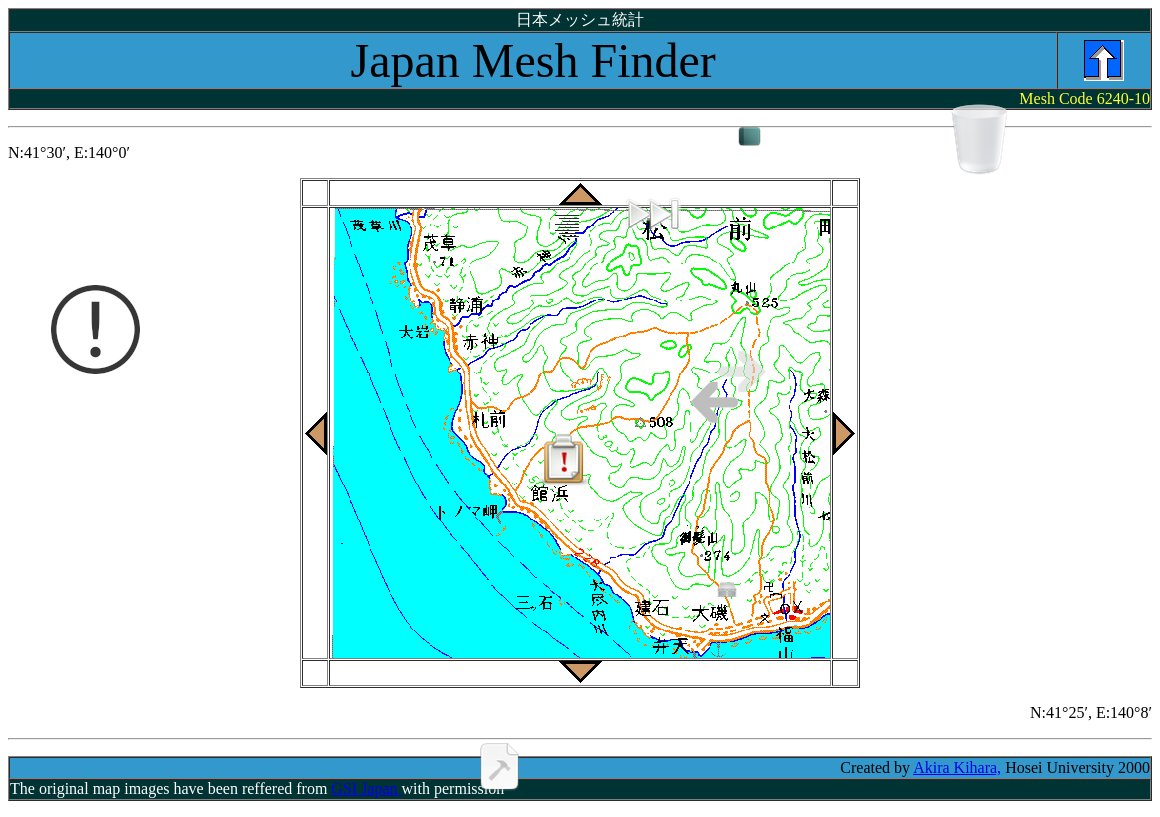  What do you see at coordinates (95, 329) in the screenshot?
I see `indicates an app has encountered an error` at bounding box center [95, 329].